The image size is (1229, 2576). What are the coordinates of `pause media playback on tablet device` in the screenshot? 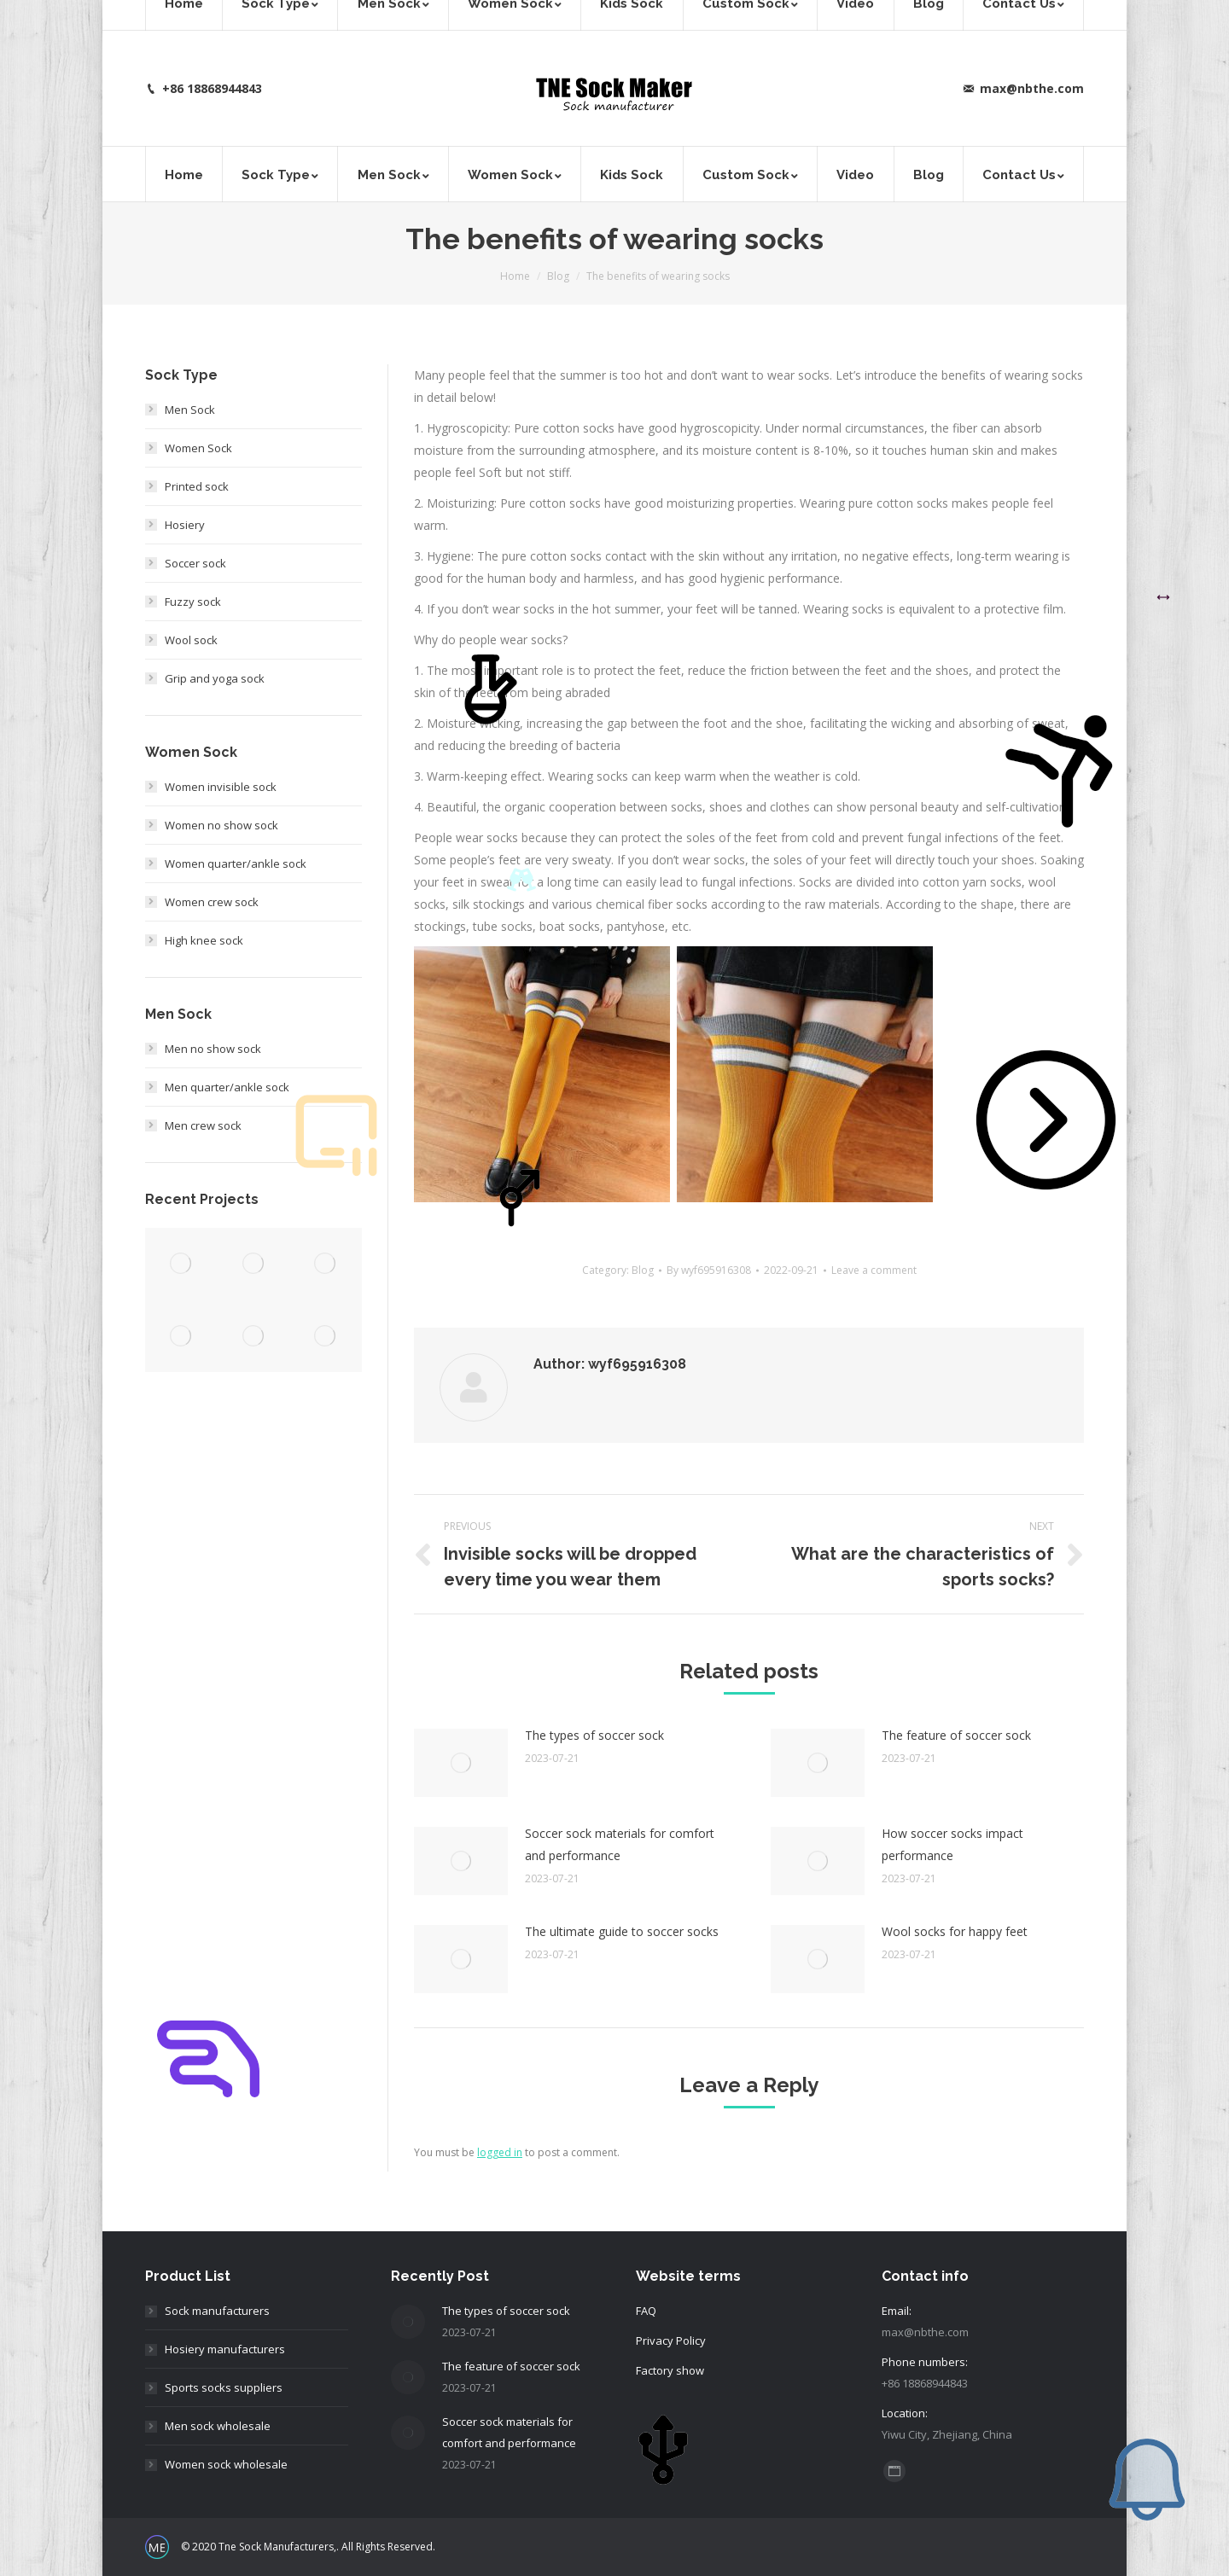 It's located at (336, 1131).